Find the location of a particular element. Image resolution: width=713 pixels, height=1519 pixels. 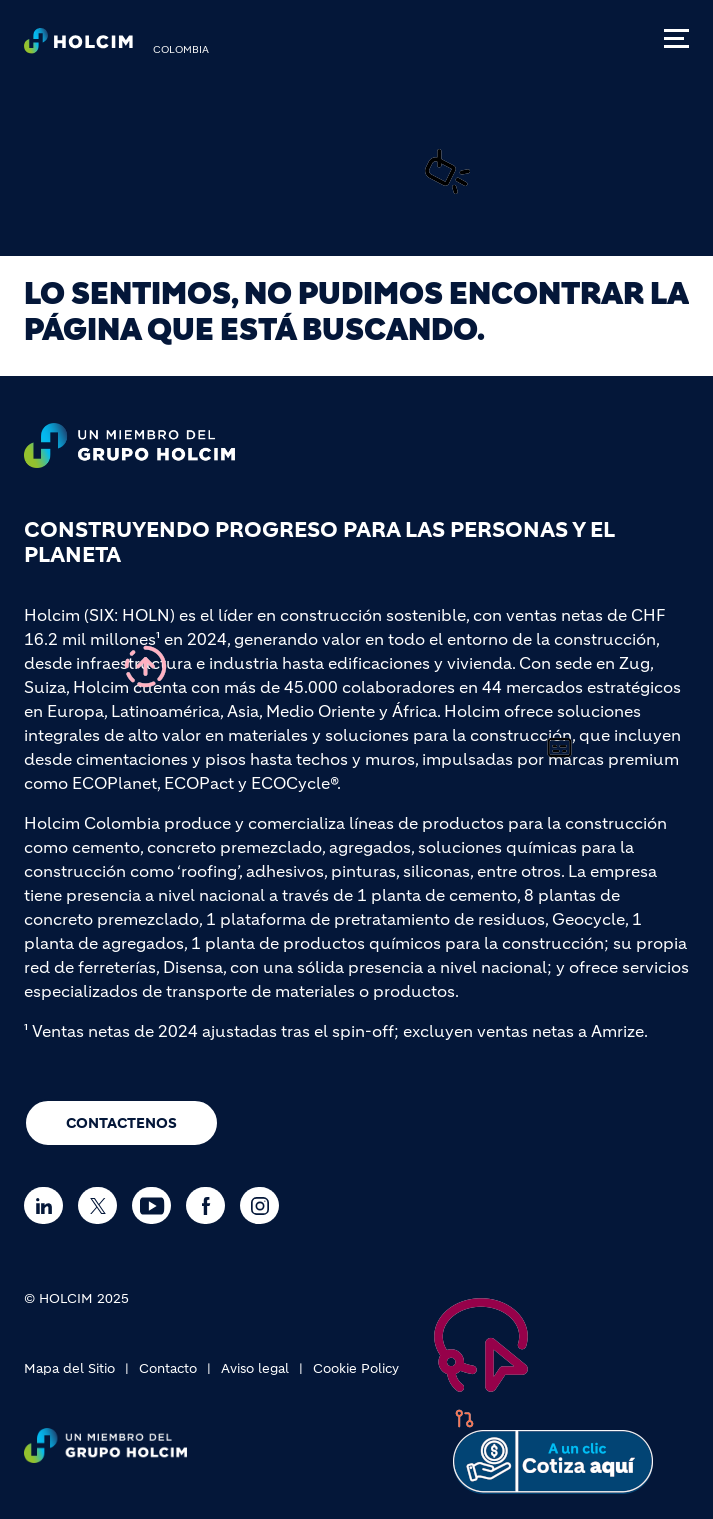

enable closed captions or subtitles is located at coordinates (559, 747).